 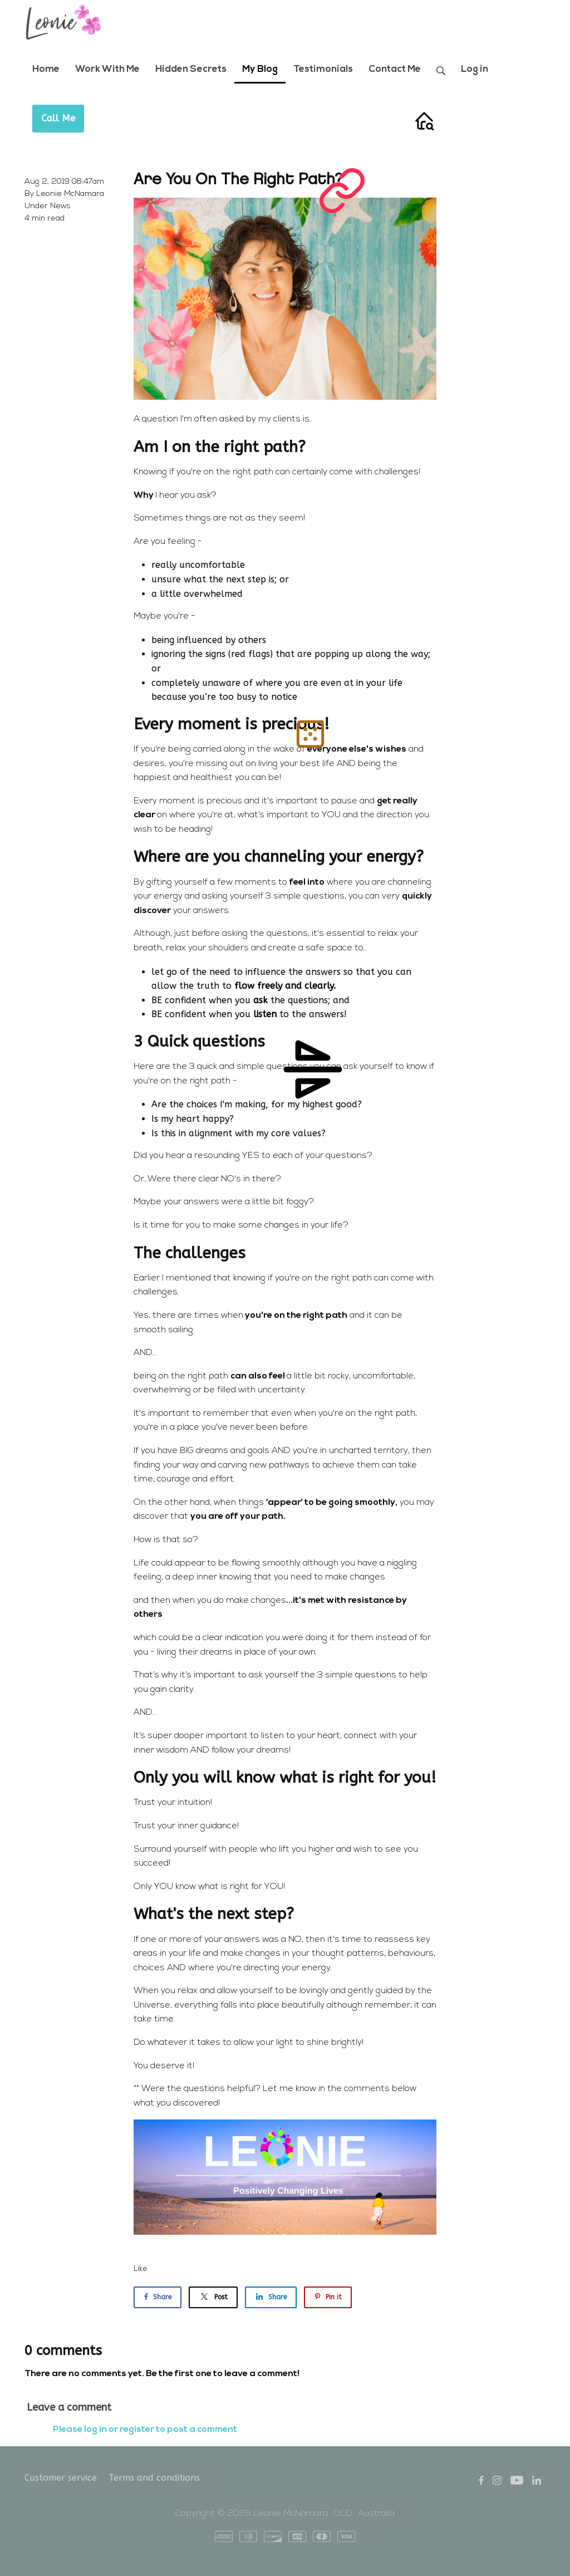 I want to click on search for homes or properties, so click(x=424, y=121).